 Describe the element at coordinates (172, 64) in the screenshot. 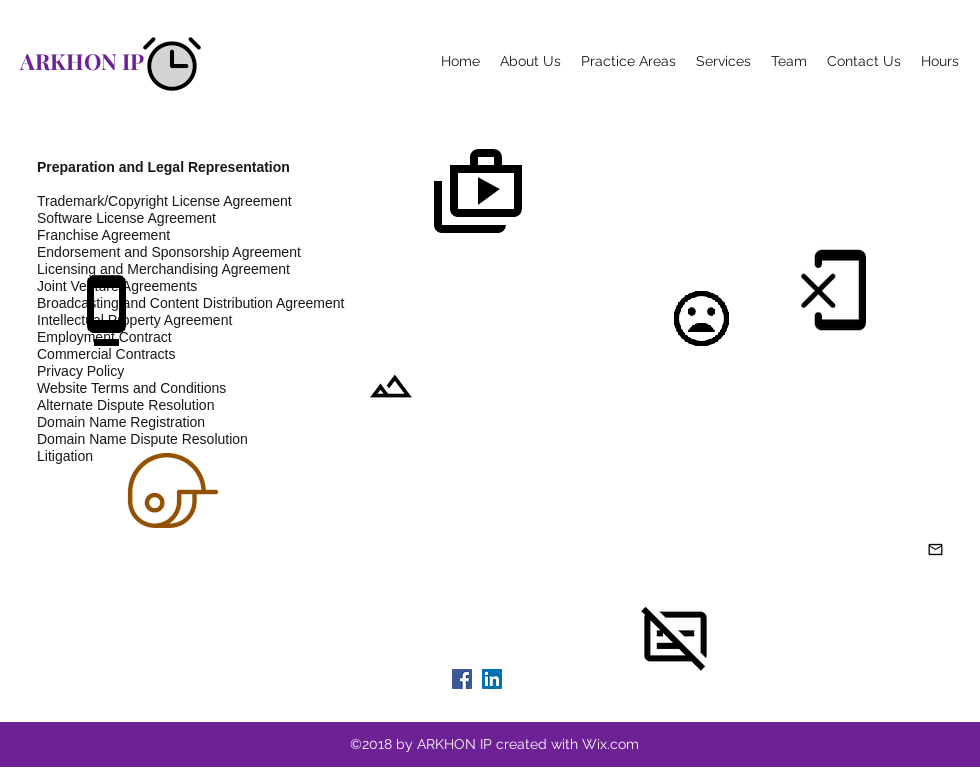

I see `set an alarm or timer` at that location.